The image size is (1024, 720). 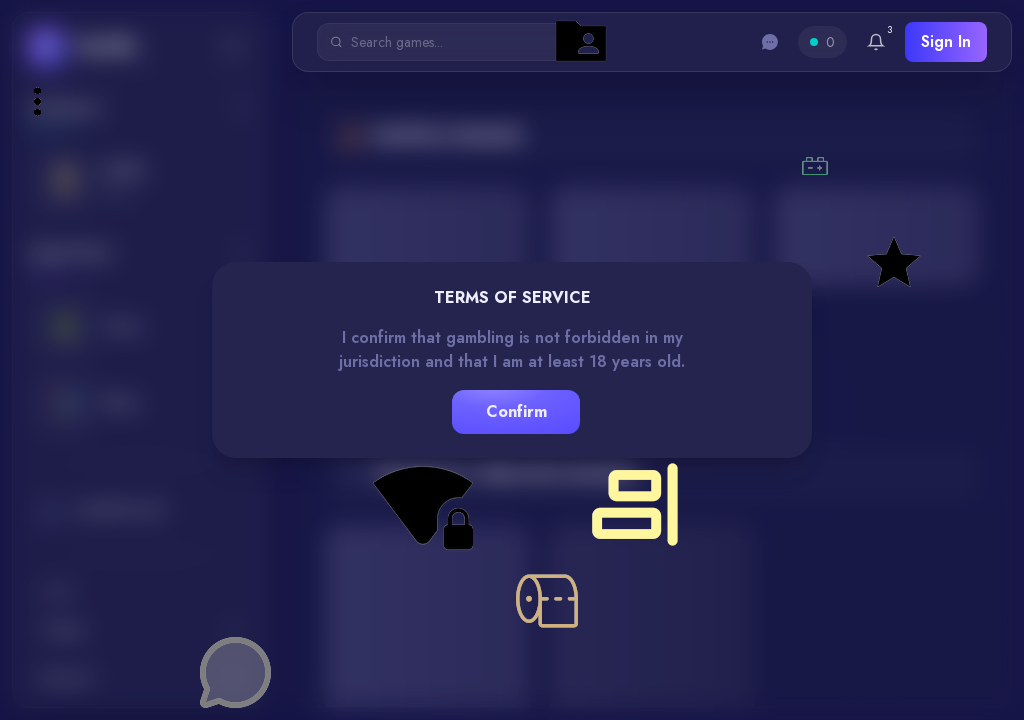 What do you see at coordinates (423, 508) in the screenshot?
I see `connected to a secure or password-protected wifi network` at bounding box center [423, 508].